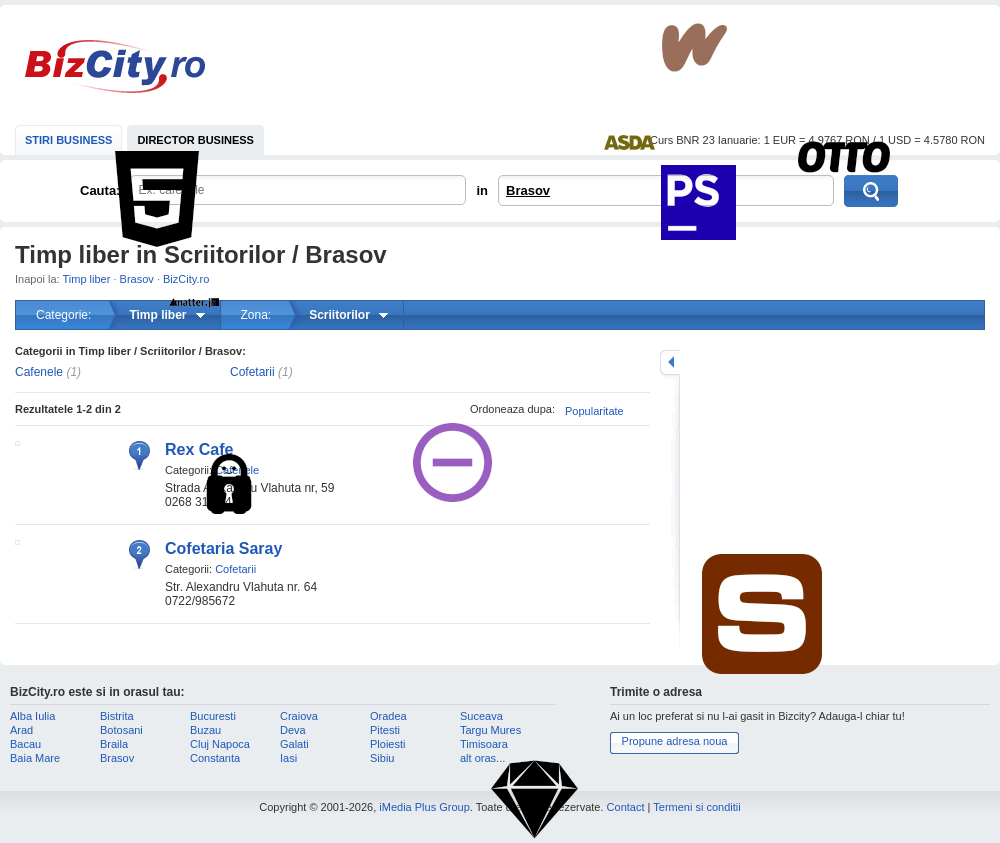 The height and width of the screenshot is (843, 1000). I want to click on open the Simkl app, so click(762, 614).